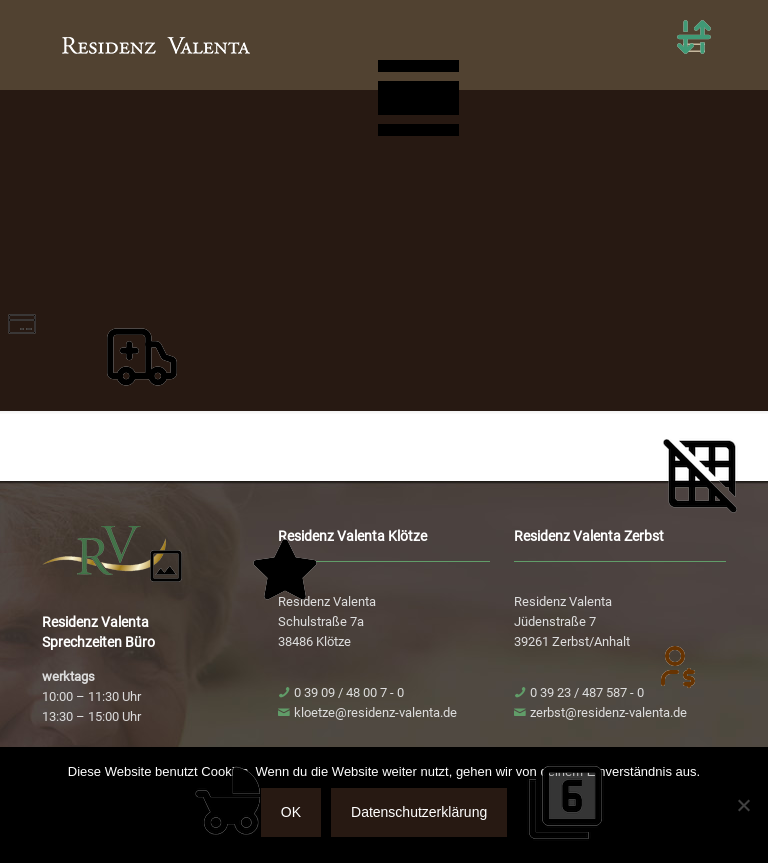 The width and height of the screenshot is (768, 863). Describe the element at coordinates (142, 357) in the screenshot. I see `access emergency medical services` at that location.